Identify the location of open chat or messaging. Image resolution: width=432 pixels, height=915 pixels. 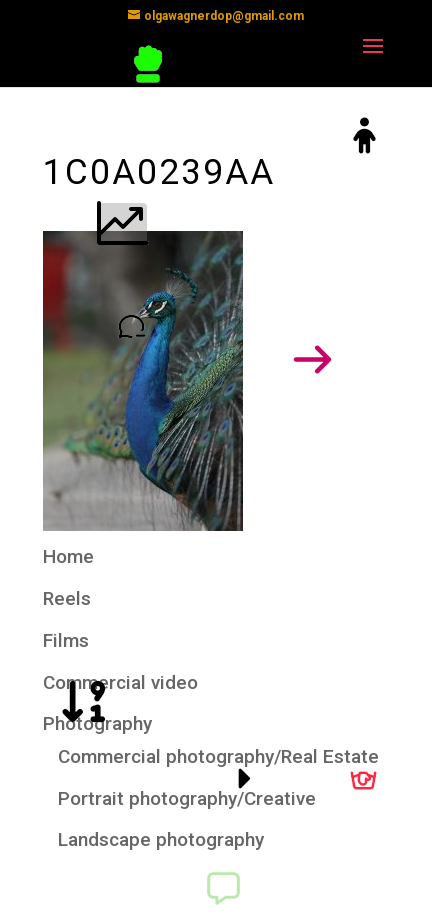
(223, 886).